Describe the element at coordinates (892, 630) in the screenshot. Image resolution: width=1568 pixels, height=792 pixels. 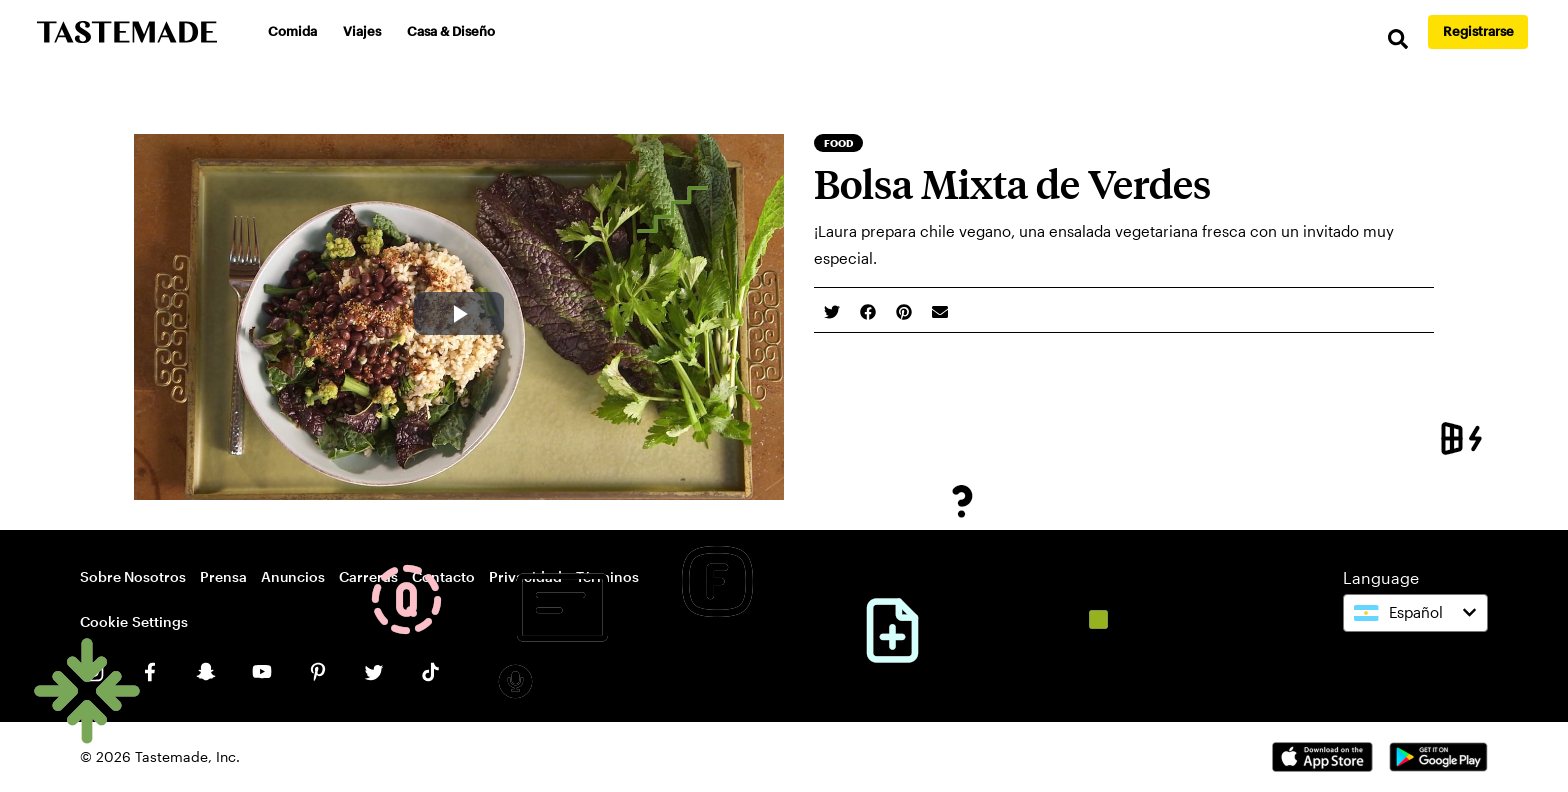
I see `create a new file` at that location.